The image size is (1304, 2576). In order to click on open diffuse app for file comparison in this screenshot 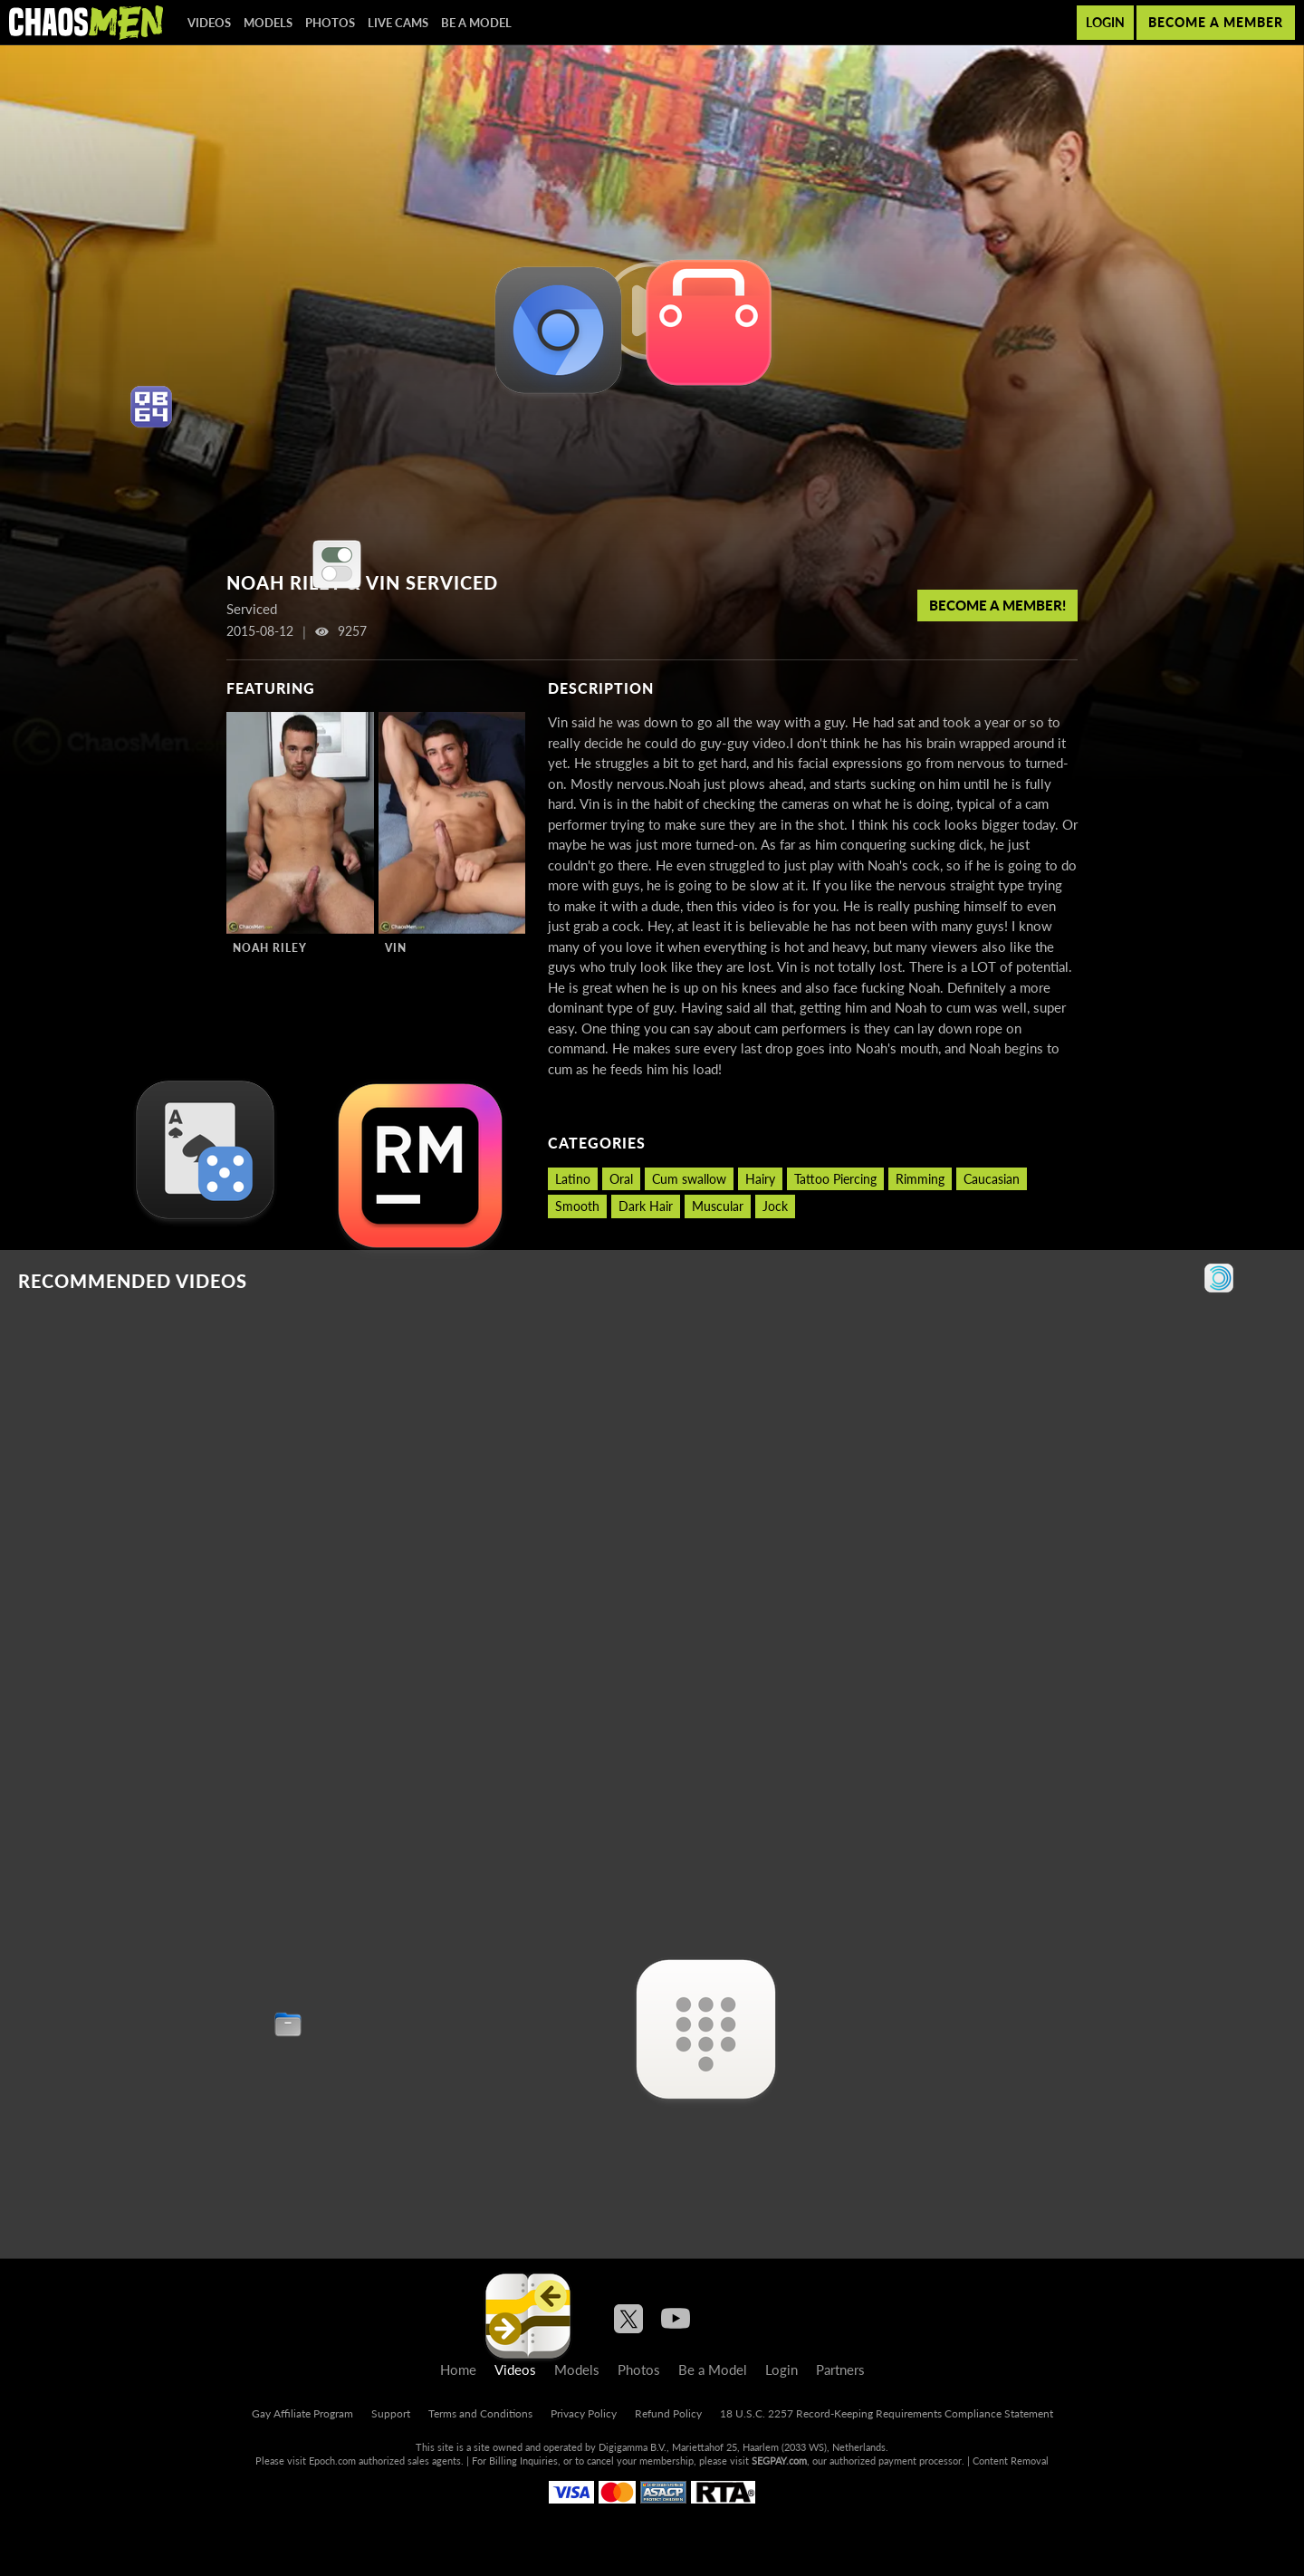, I will do `click(528, 2316)`.